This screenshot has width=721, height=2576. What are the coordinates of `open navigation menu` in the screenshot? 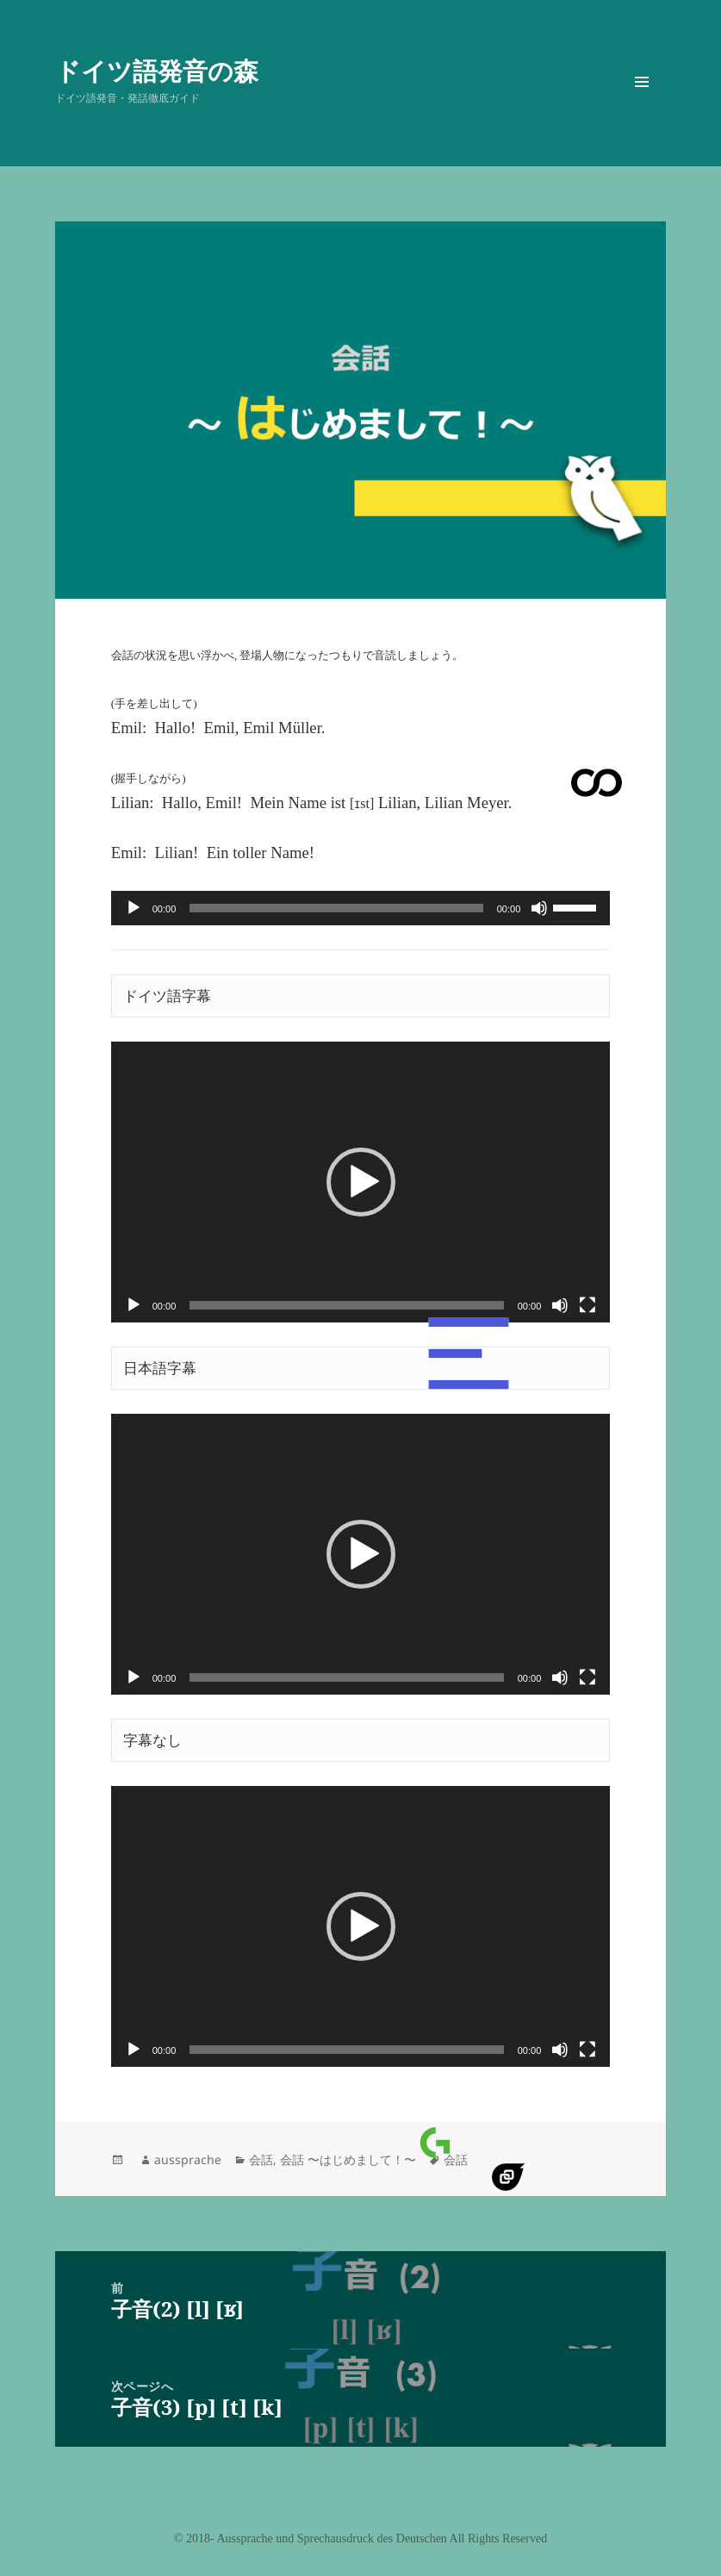 It's located at (469, 1353).